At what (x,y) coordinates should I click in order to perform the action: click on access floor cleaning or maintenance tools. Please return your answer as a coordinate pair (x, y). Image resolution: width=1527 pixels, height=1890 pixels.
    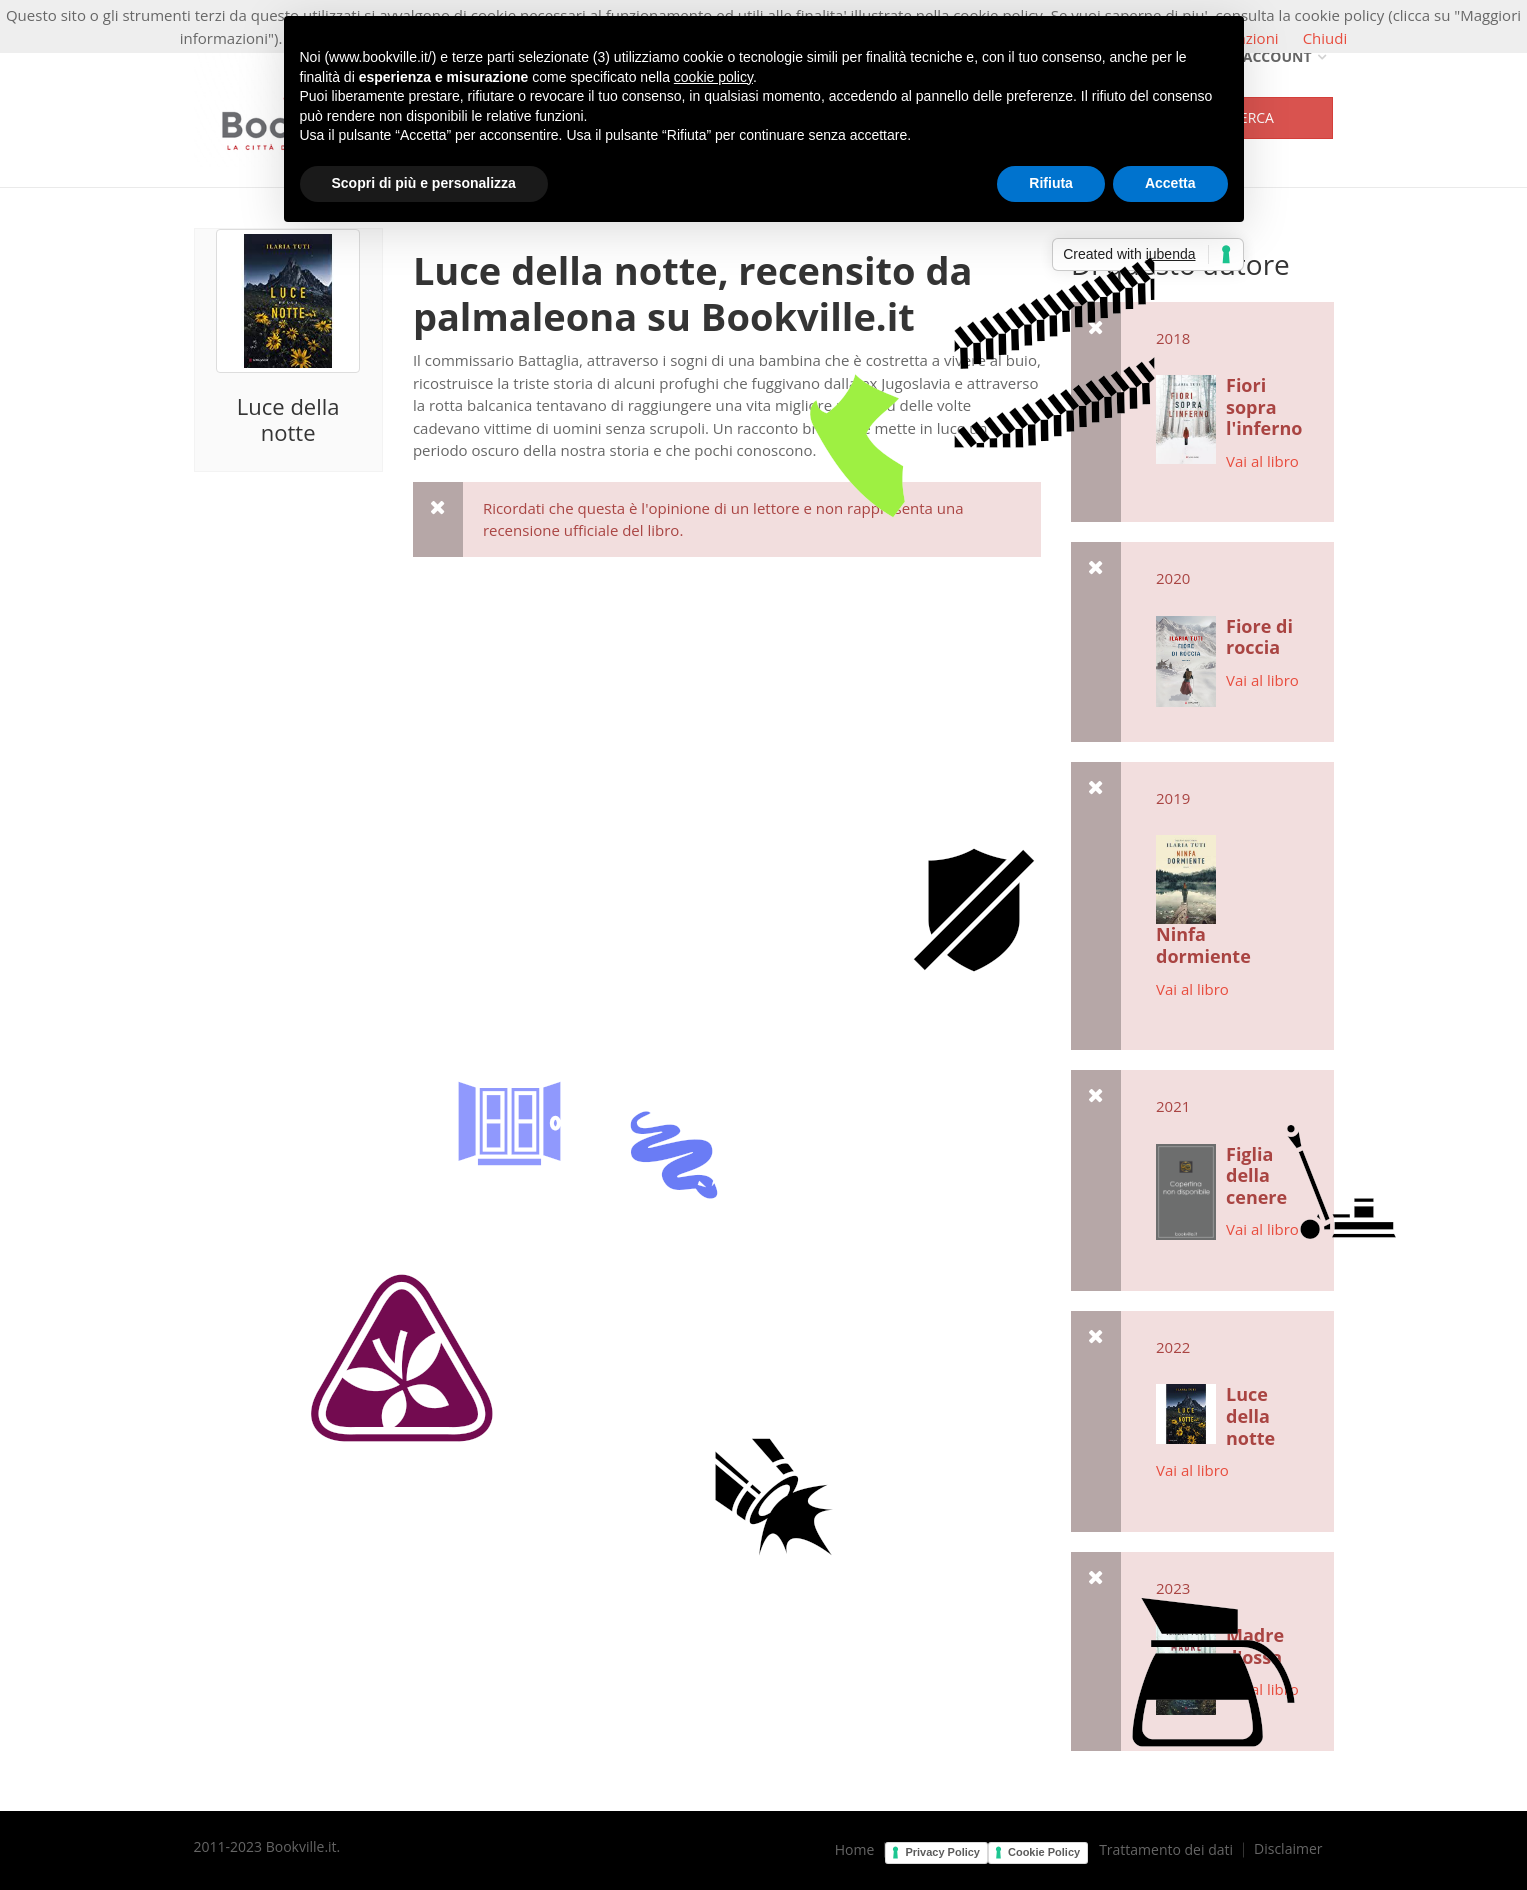
    Looking at the image, I should click on (1344, 1180).